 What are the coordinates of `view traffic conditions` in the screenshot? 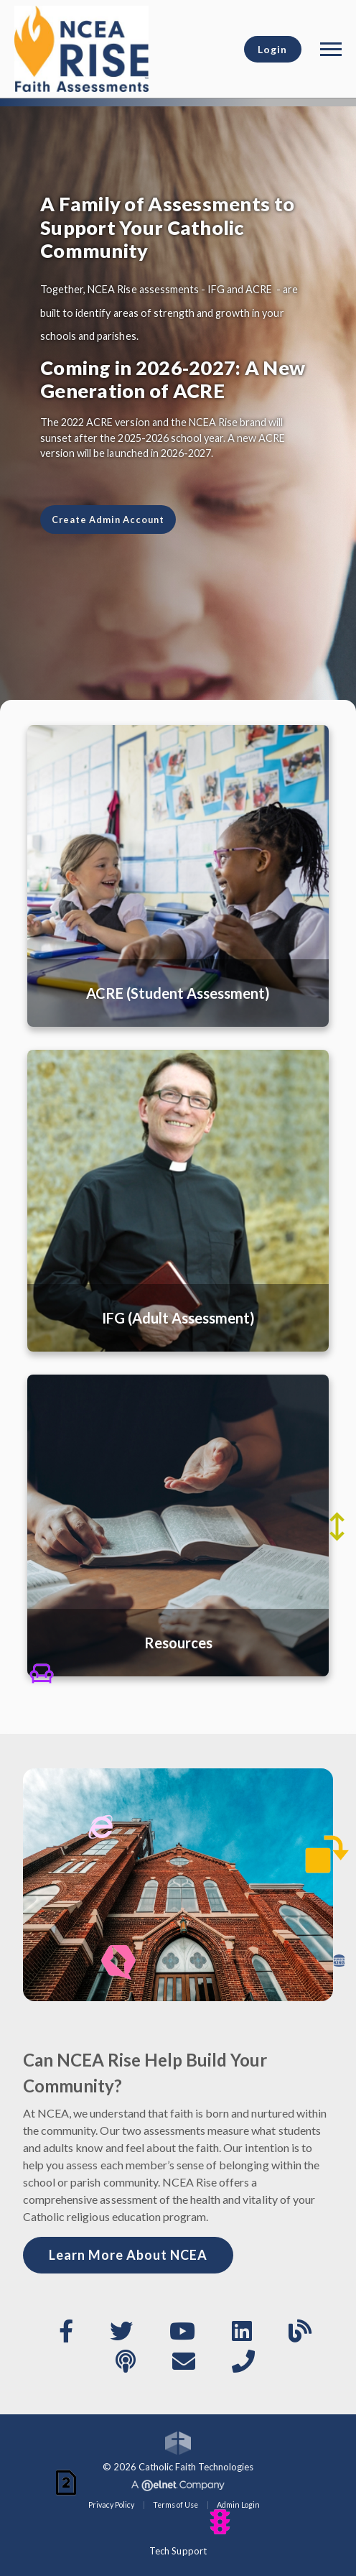 It's located at (220, 2521).